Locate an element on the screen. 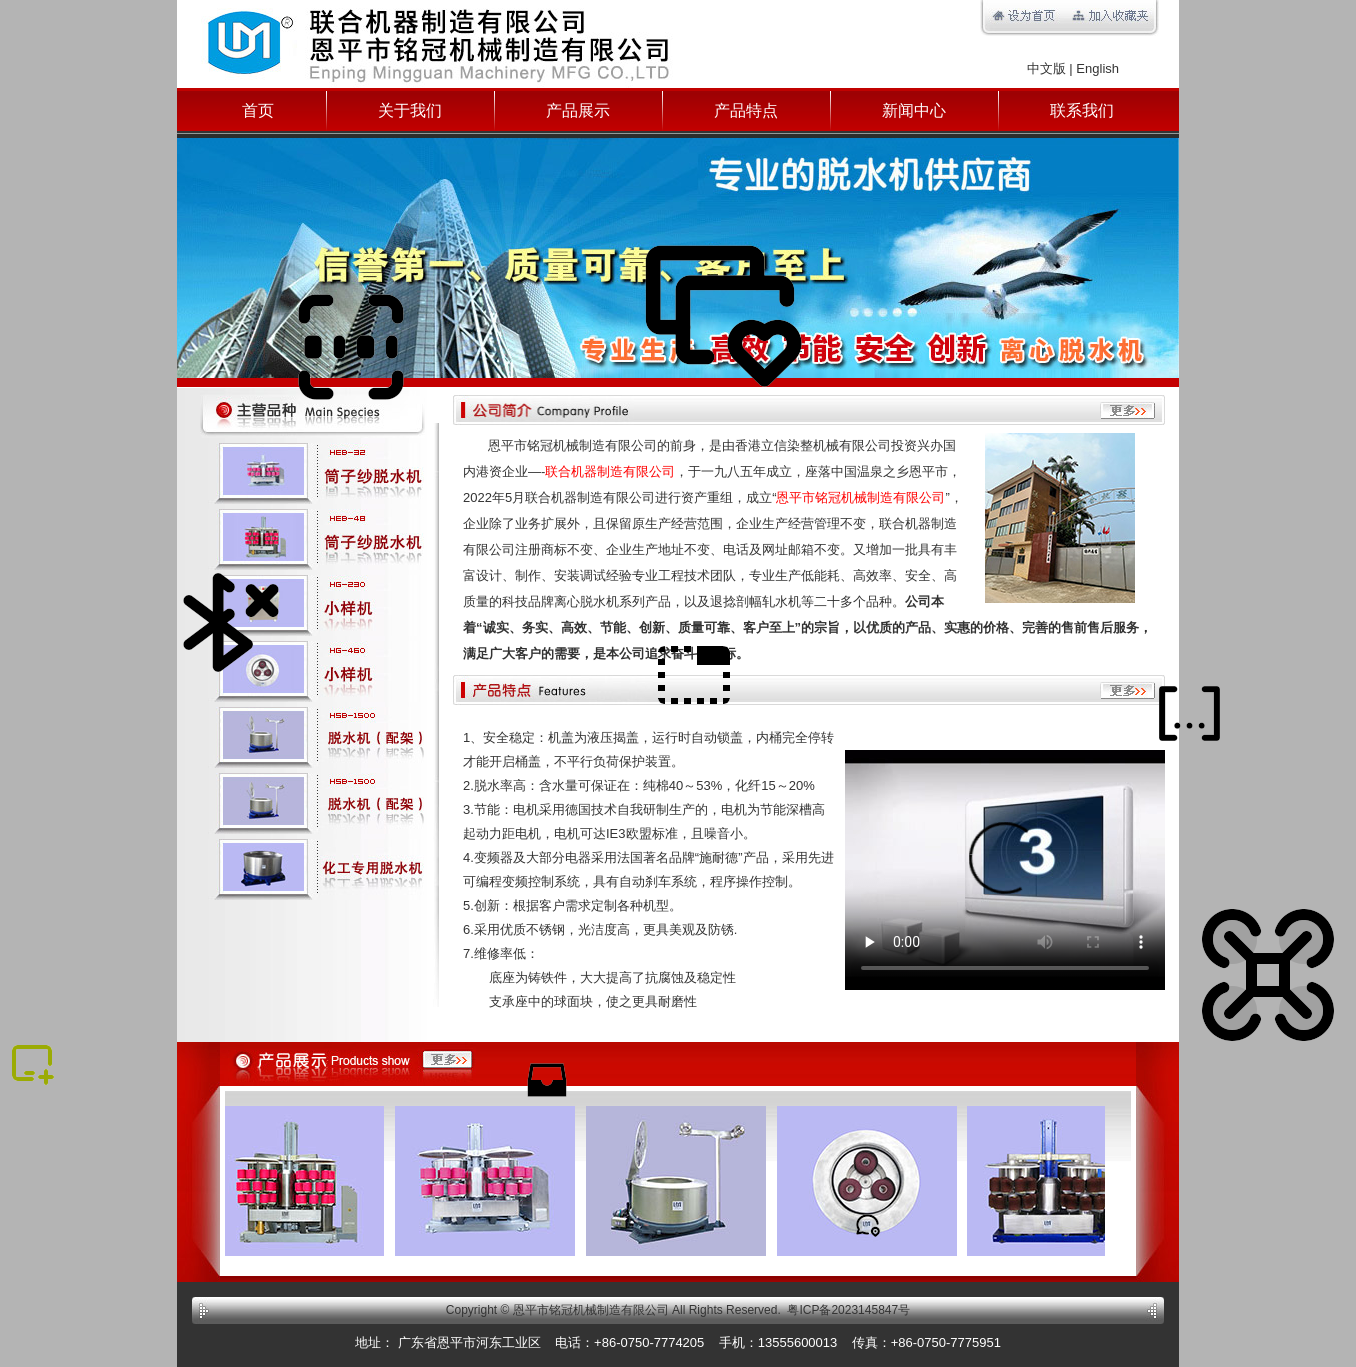  add a new iPad or tablet device is located at coordinates (32, 1063).